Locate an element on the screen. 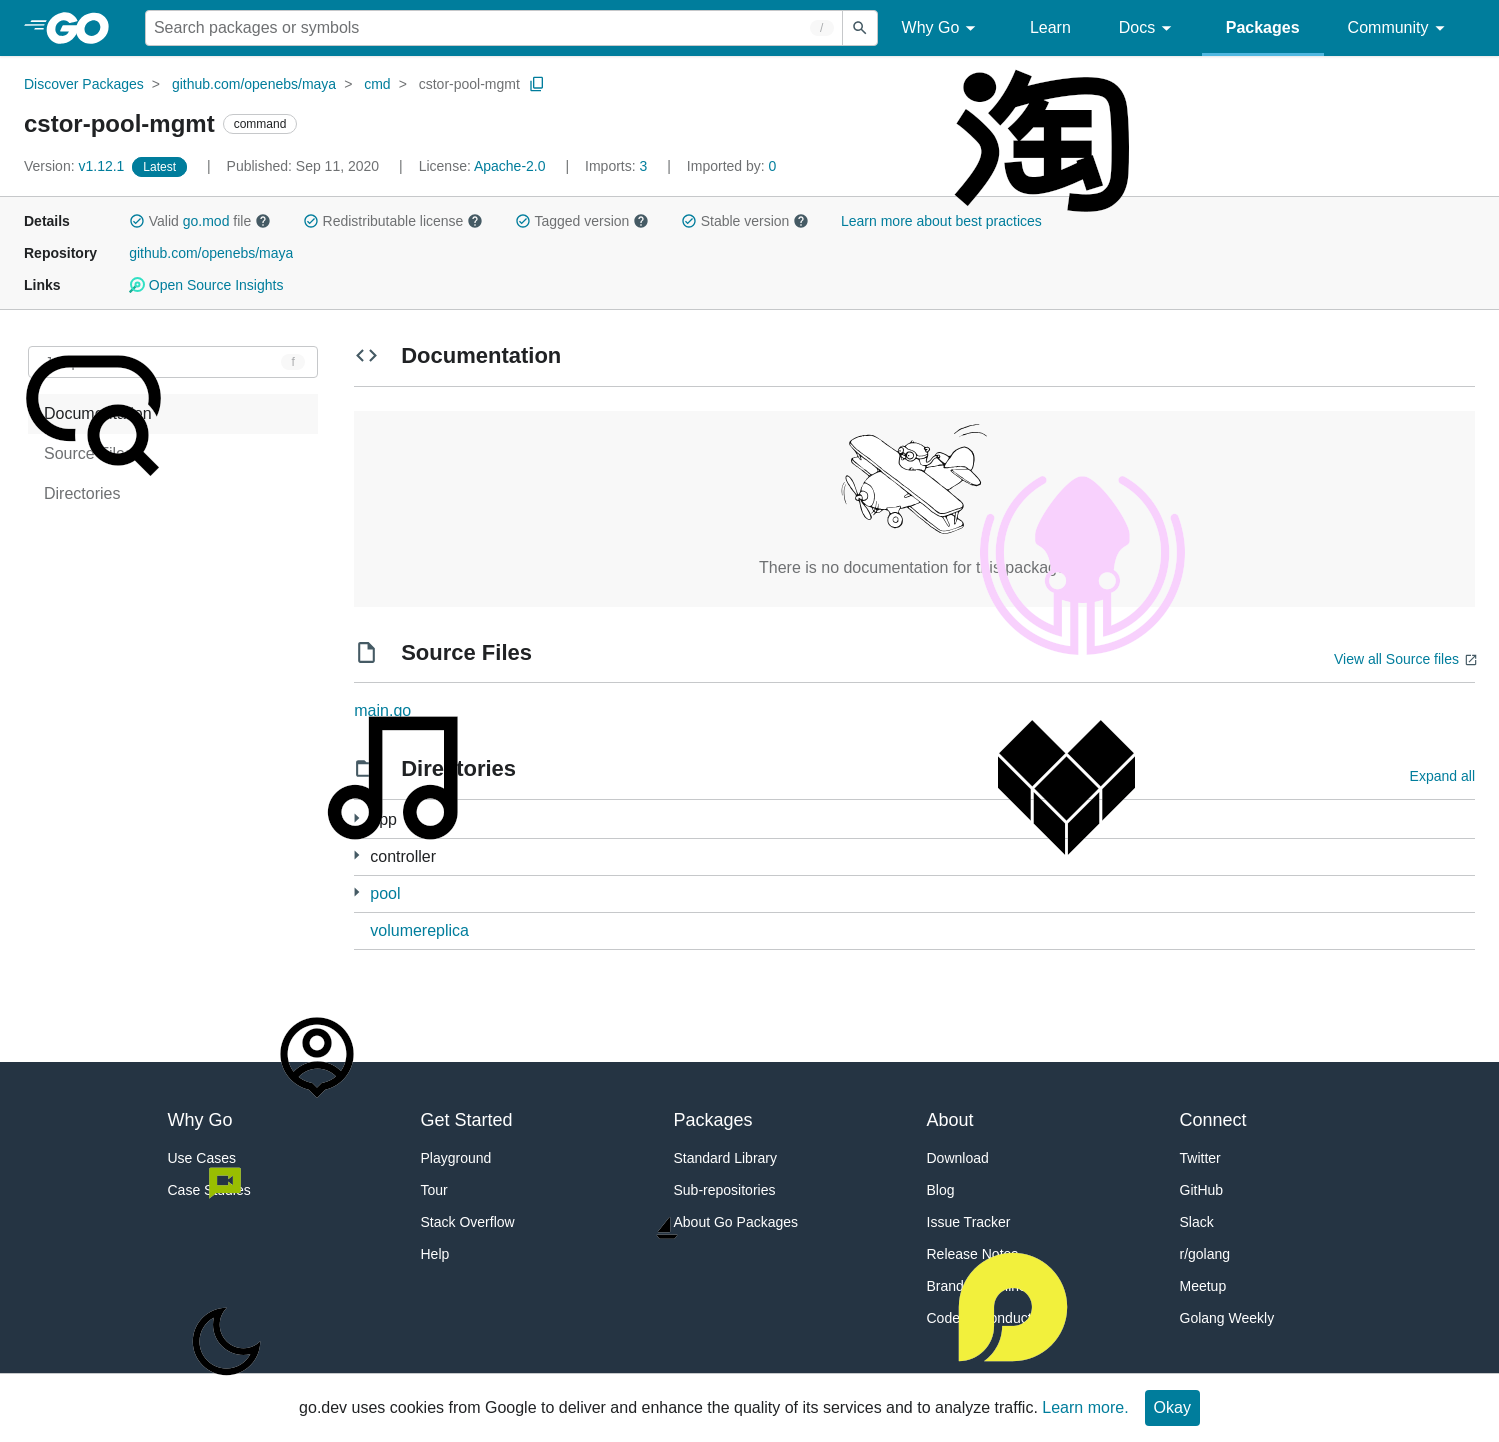  bazel build system logo is located at coordinates (1066, 787).